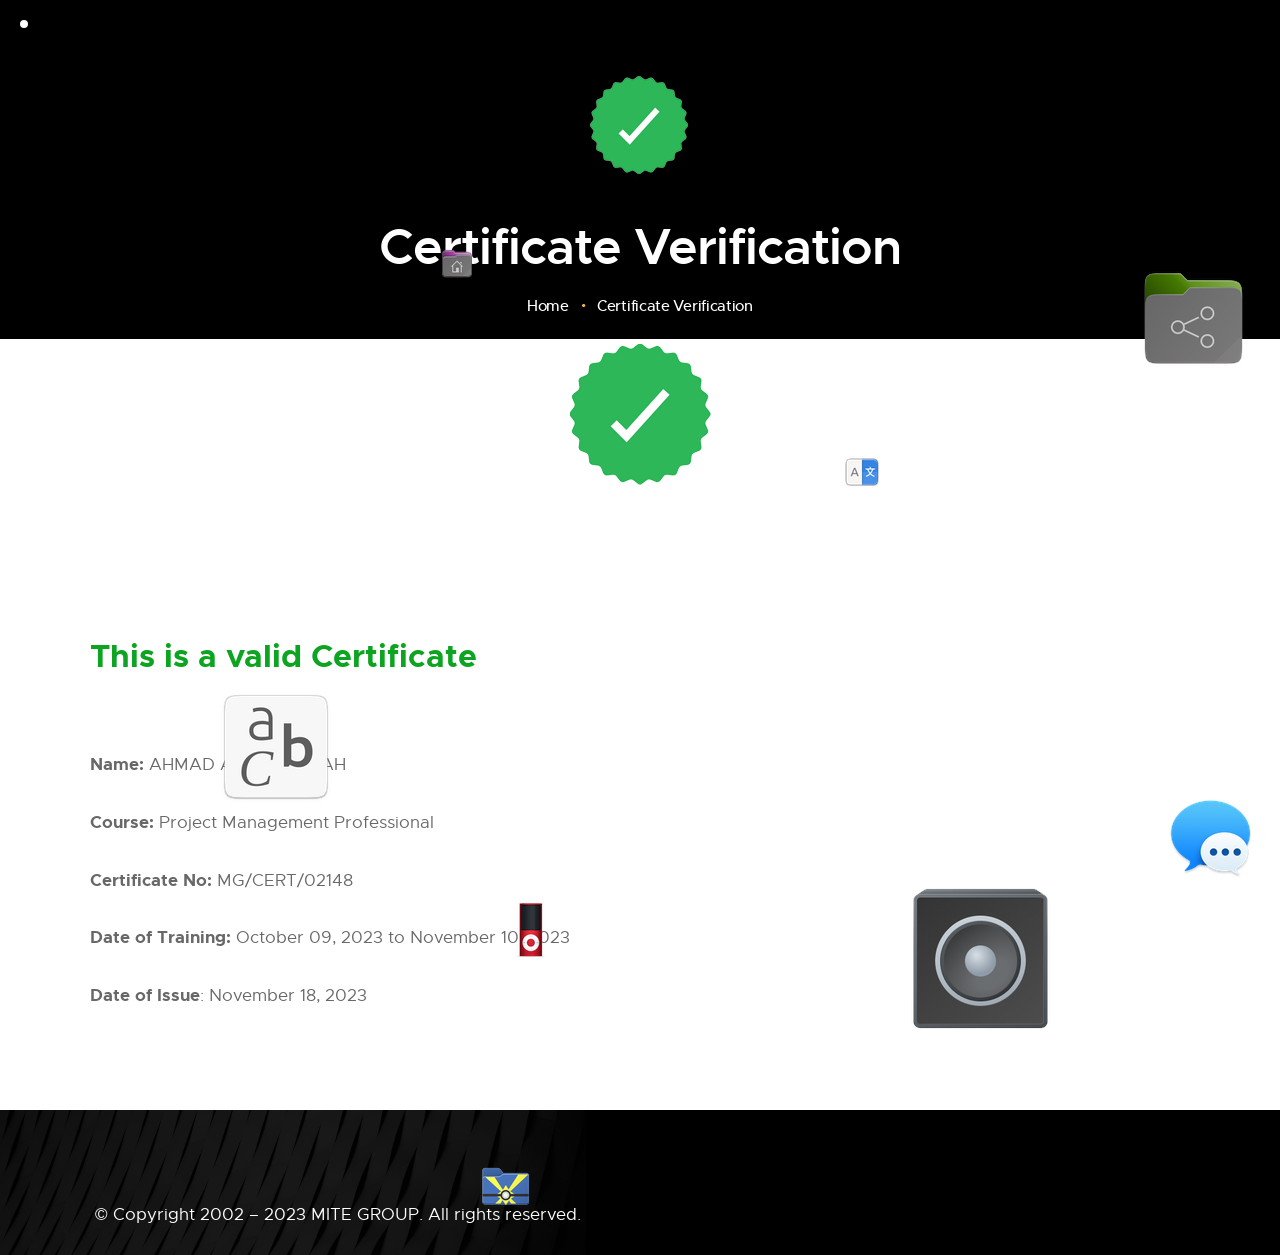  What do you see at coordinates (980, 958) in the screenshot?
I see `access sound and audio settings` at bounding box center [980, 958].